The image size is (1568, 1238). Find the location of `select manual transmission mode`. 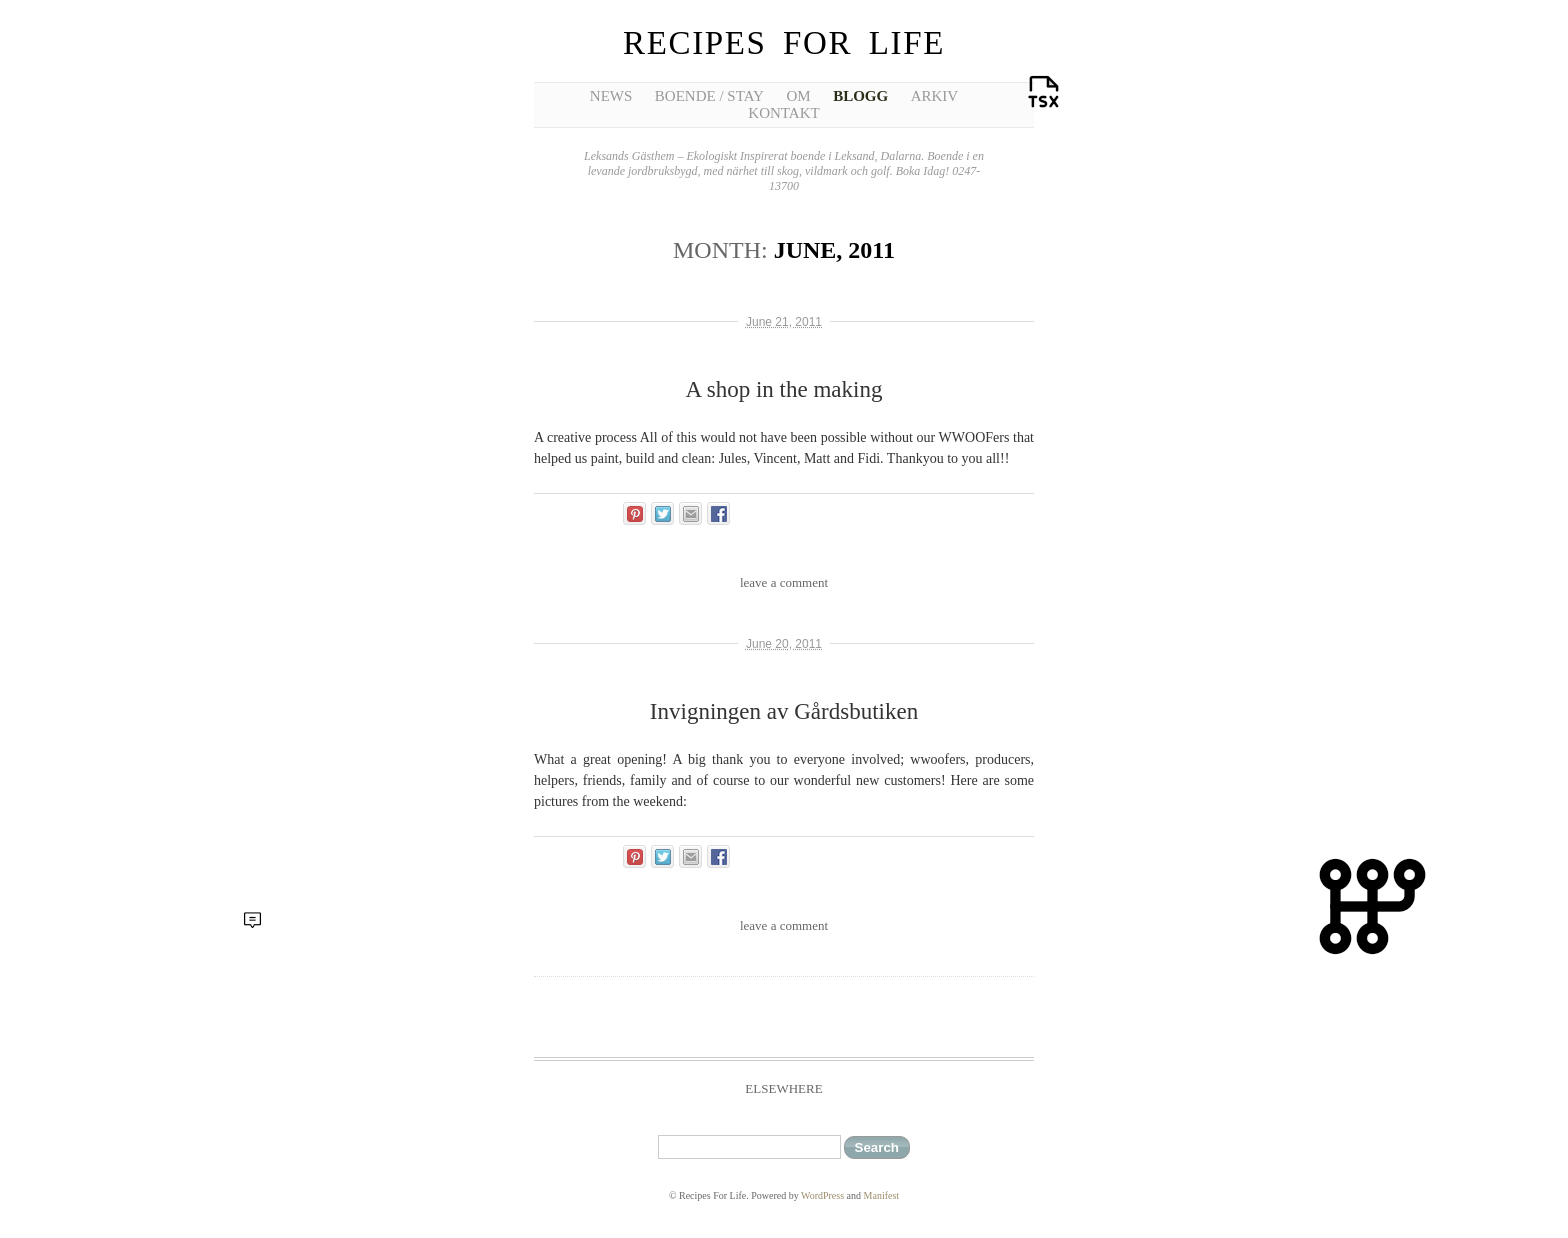

select manual transmission mode is located at coordinates (1372, 906).